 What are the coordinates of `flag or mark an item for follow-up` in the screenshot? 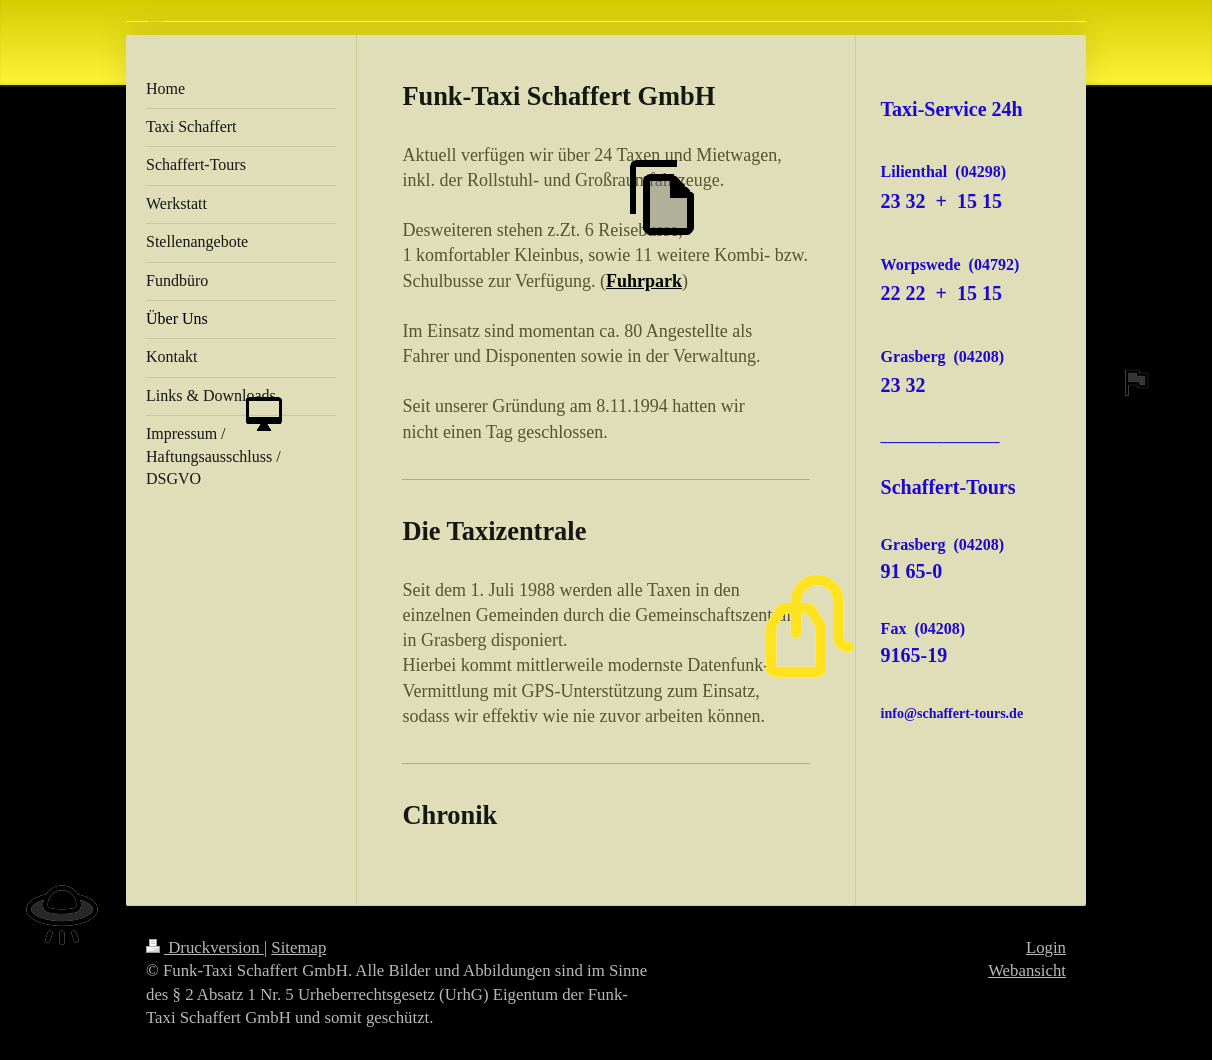 It's located at (1136, 382).